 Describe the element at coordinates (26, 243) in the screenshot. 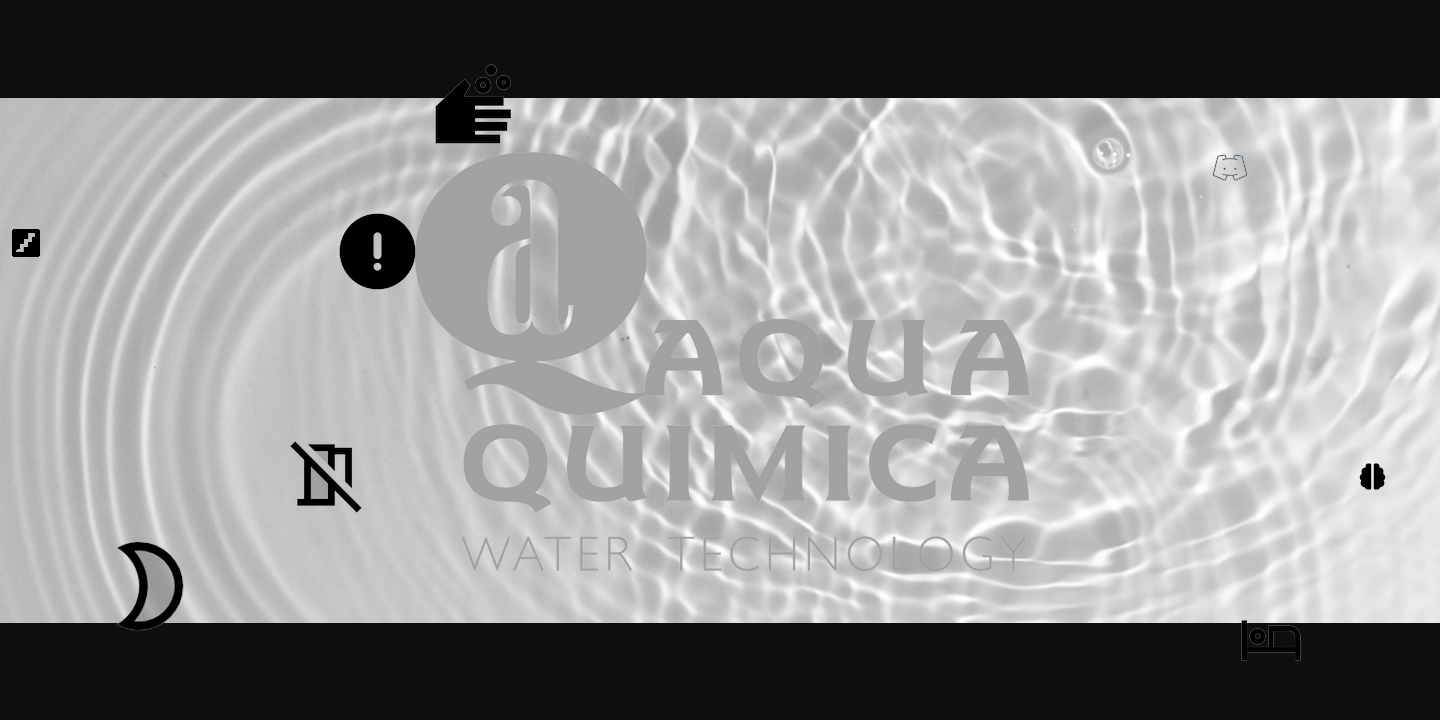

I see `indicates stairs or stairway access` at that location.